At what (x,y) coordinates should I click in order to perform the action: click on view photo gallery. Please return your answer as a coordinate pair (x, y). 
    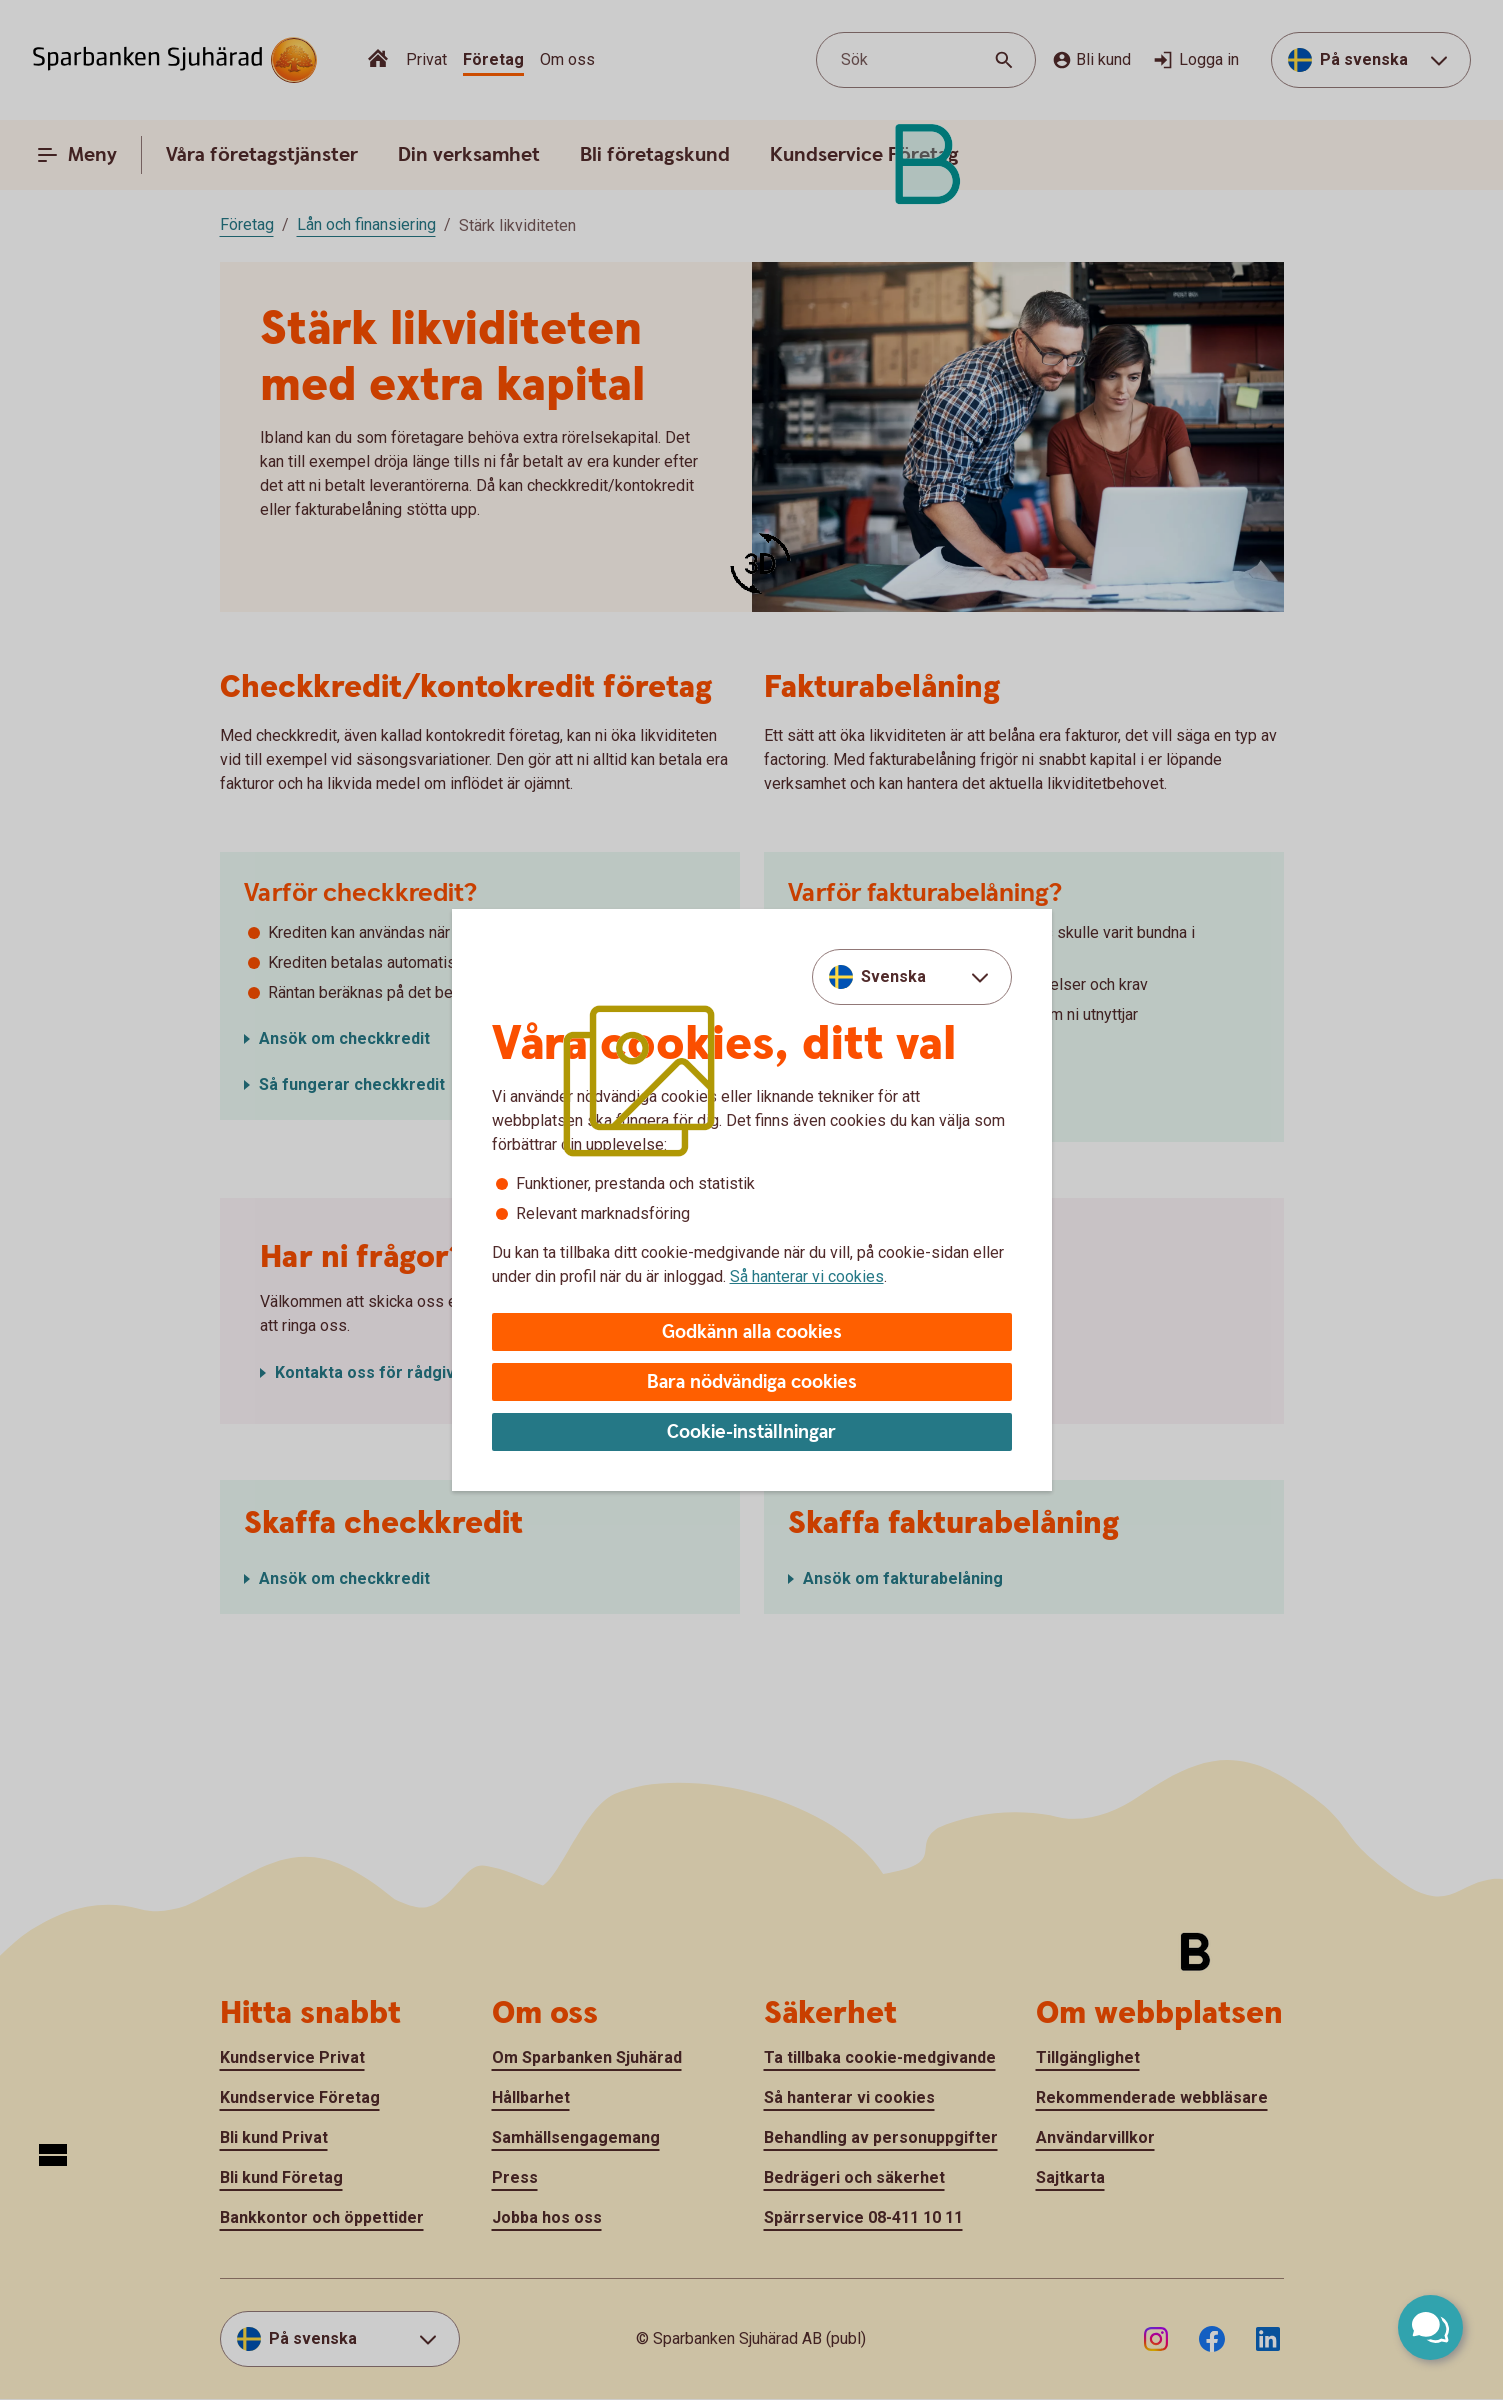
    Looking at the image, I should click on (639, 1081).